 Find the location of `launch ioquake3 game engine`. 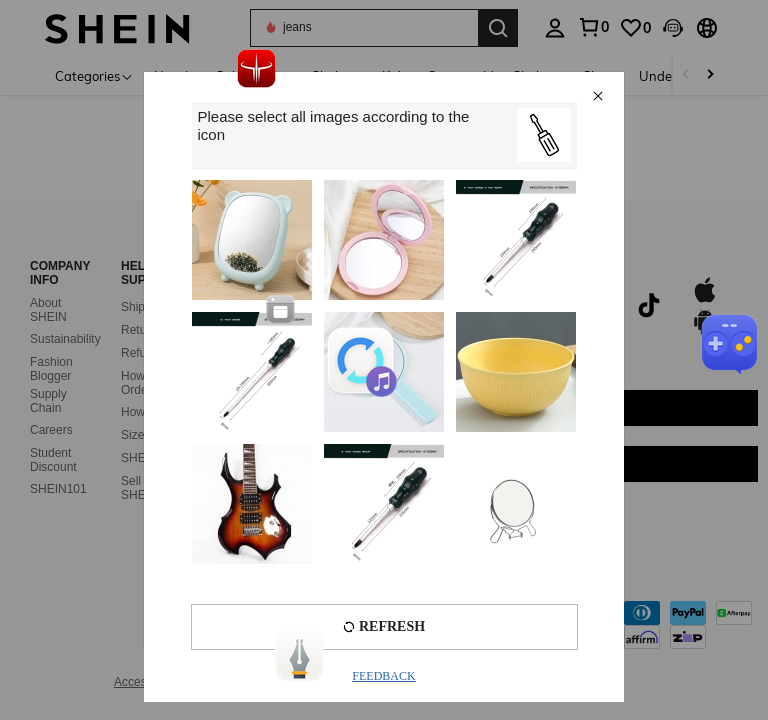

launch ioquake3 game engine is located at coordinates (256, 68).